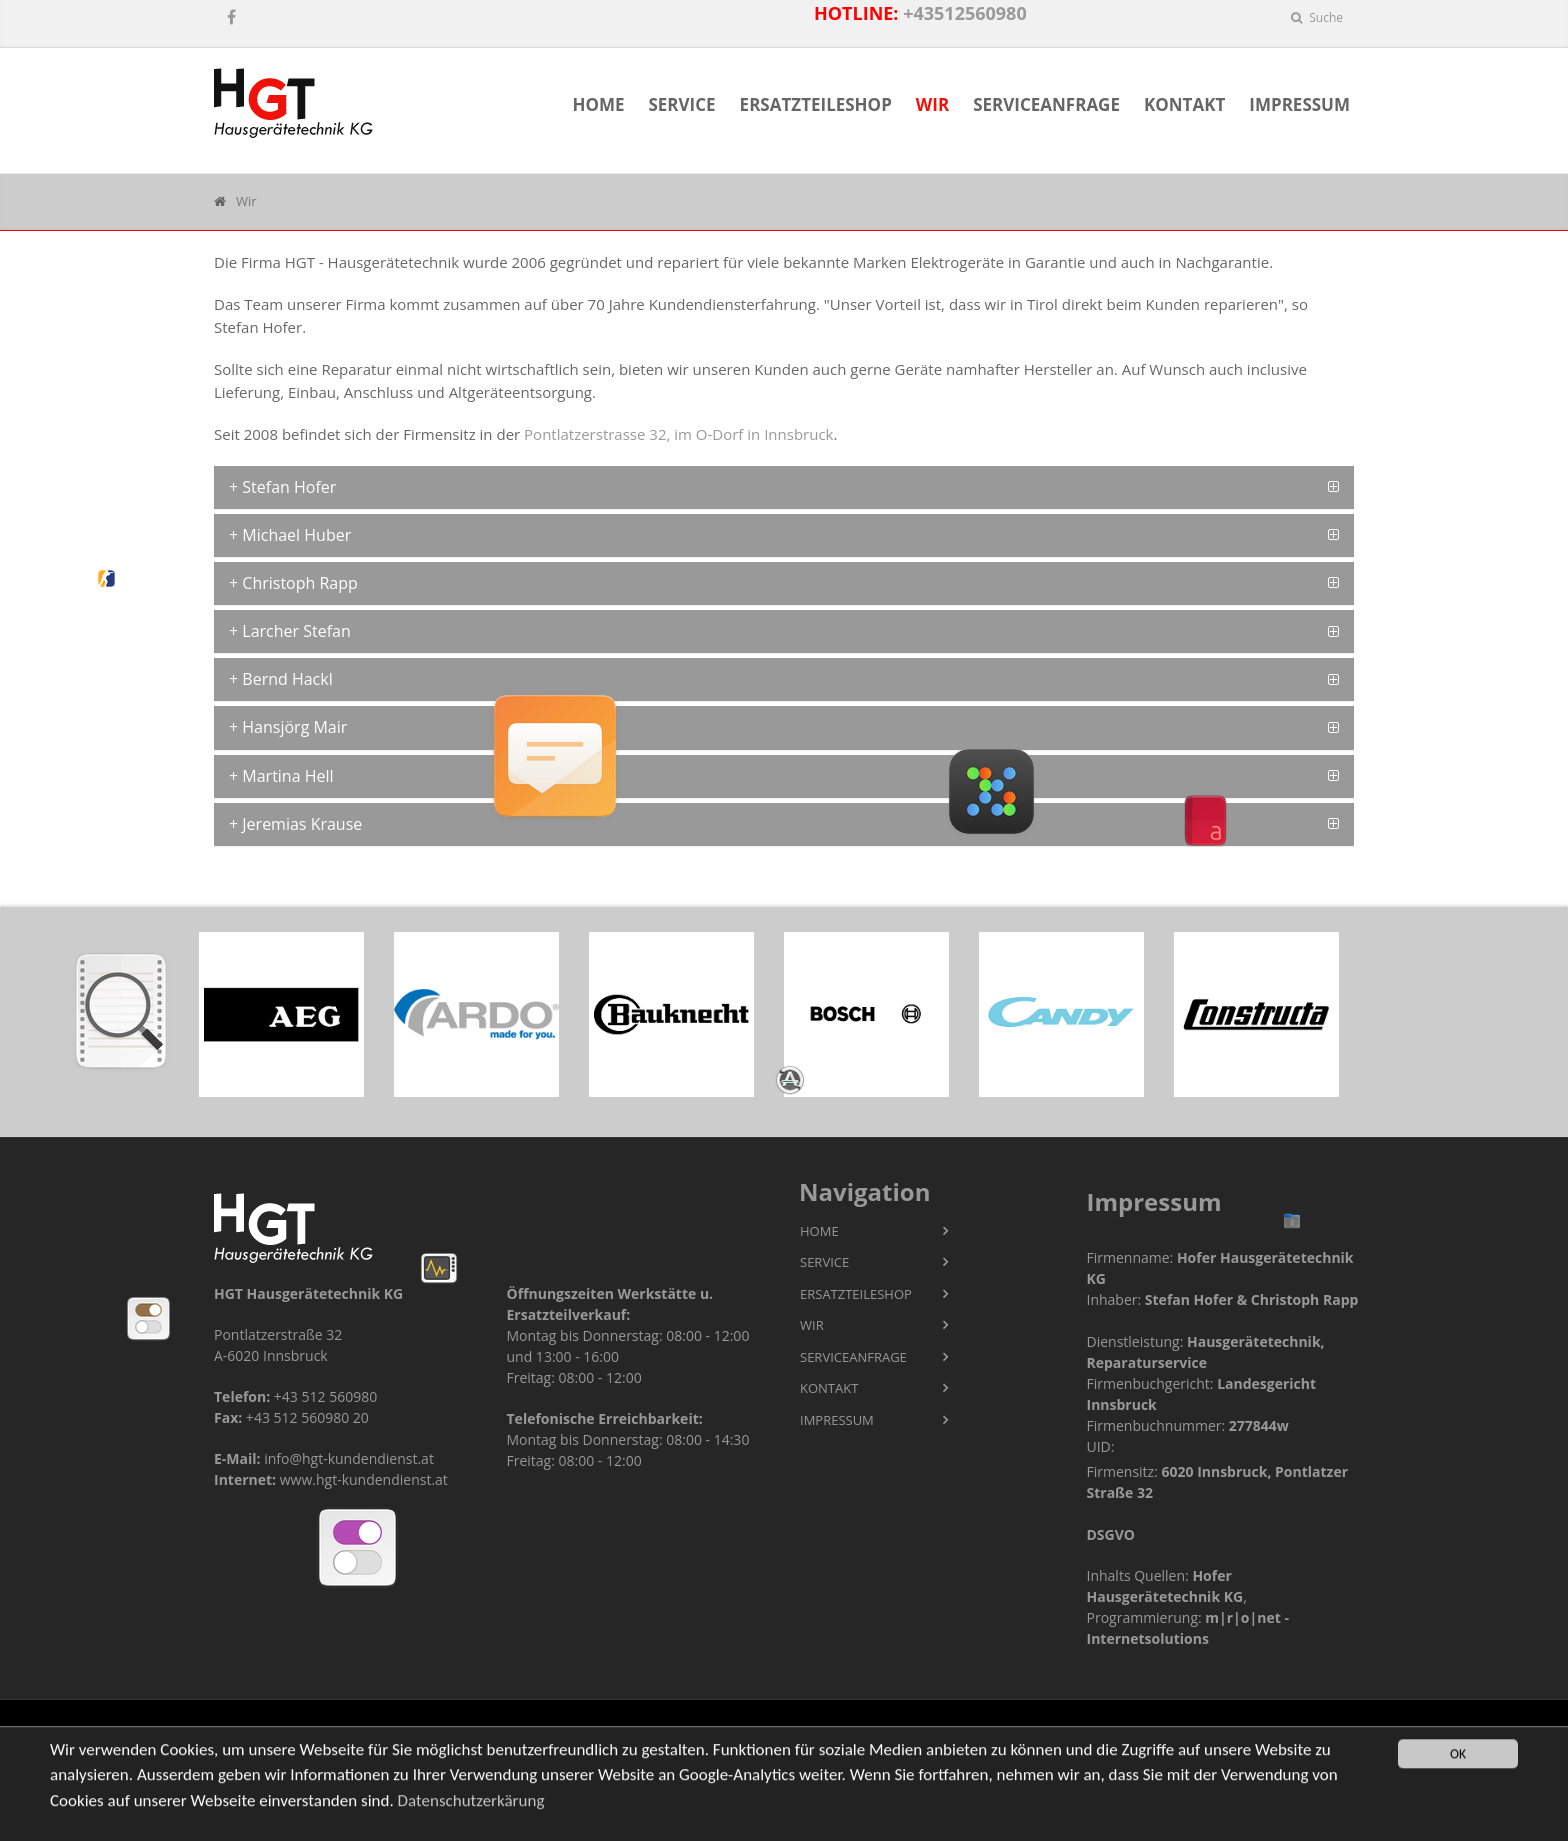 The width and height of the screenshot is (1568, 1841). What do you see at coordinates (106, 578) in the screenshot?
I see `launch counter-strike 2` at bounding box center [106, 578].